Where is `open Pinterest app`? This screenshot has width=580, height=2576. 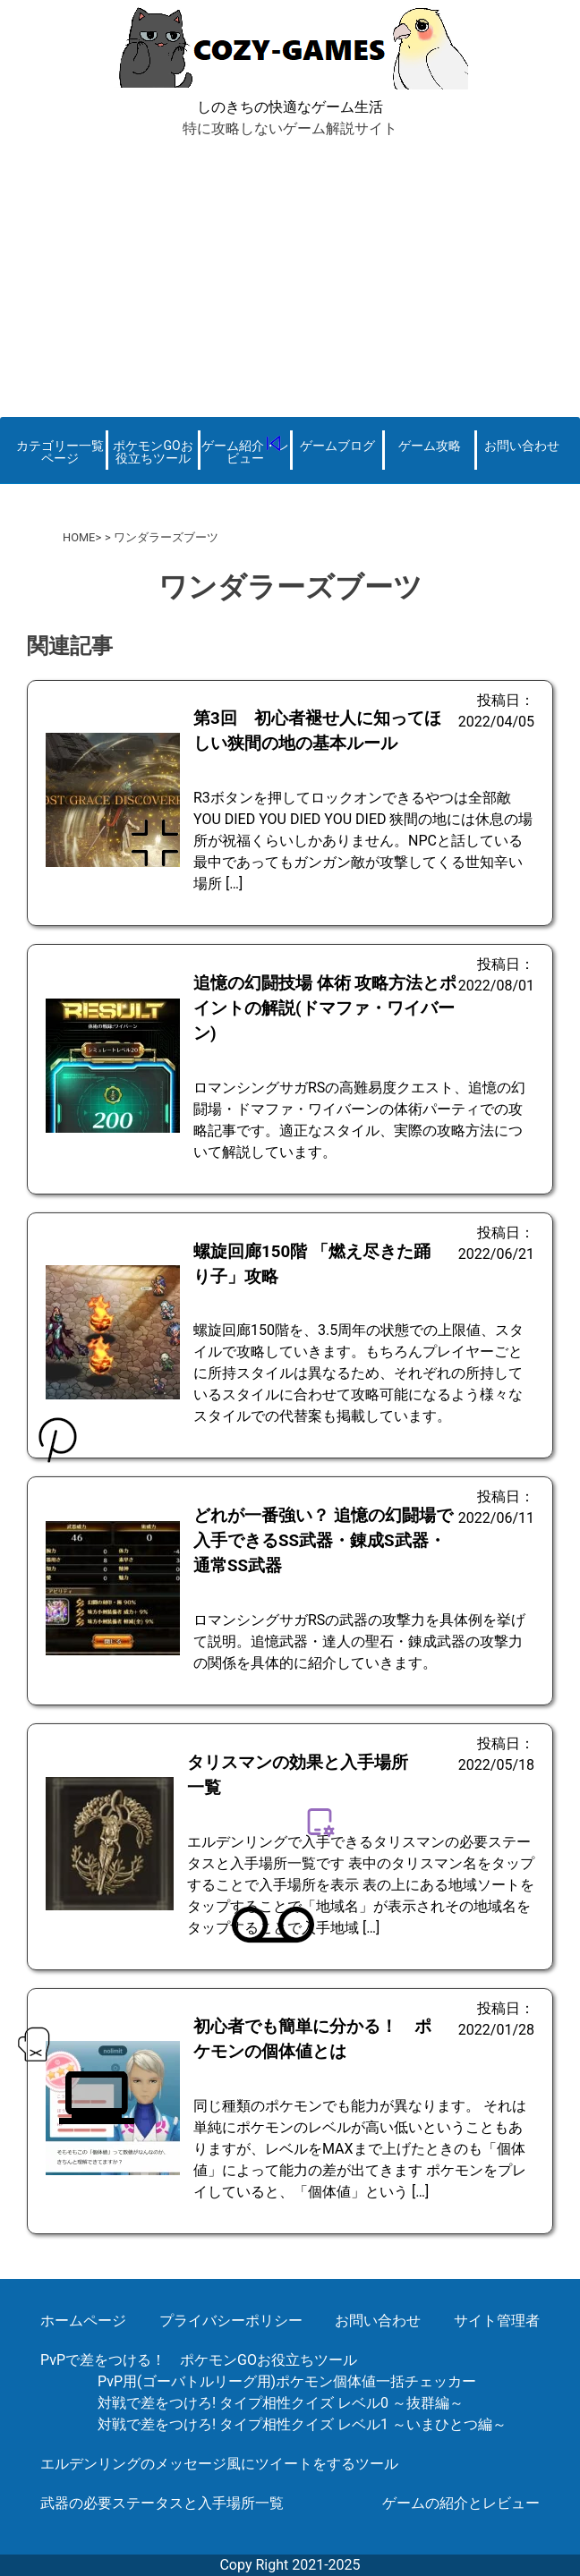 open Pinterest app is located at coordinates (55, 1440).